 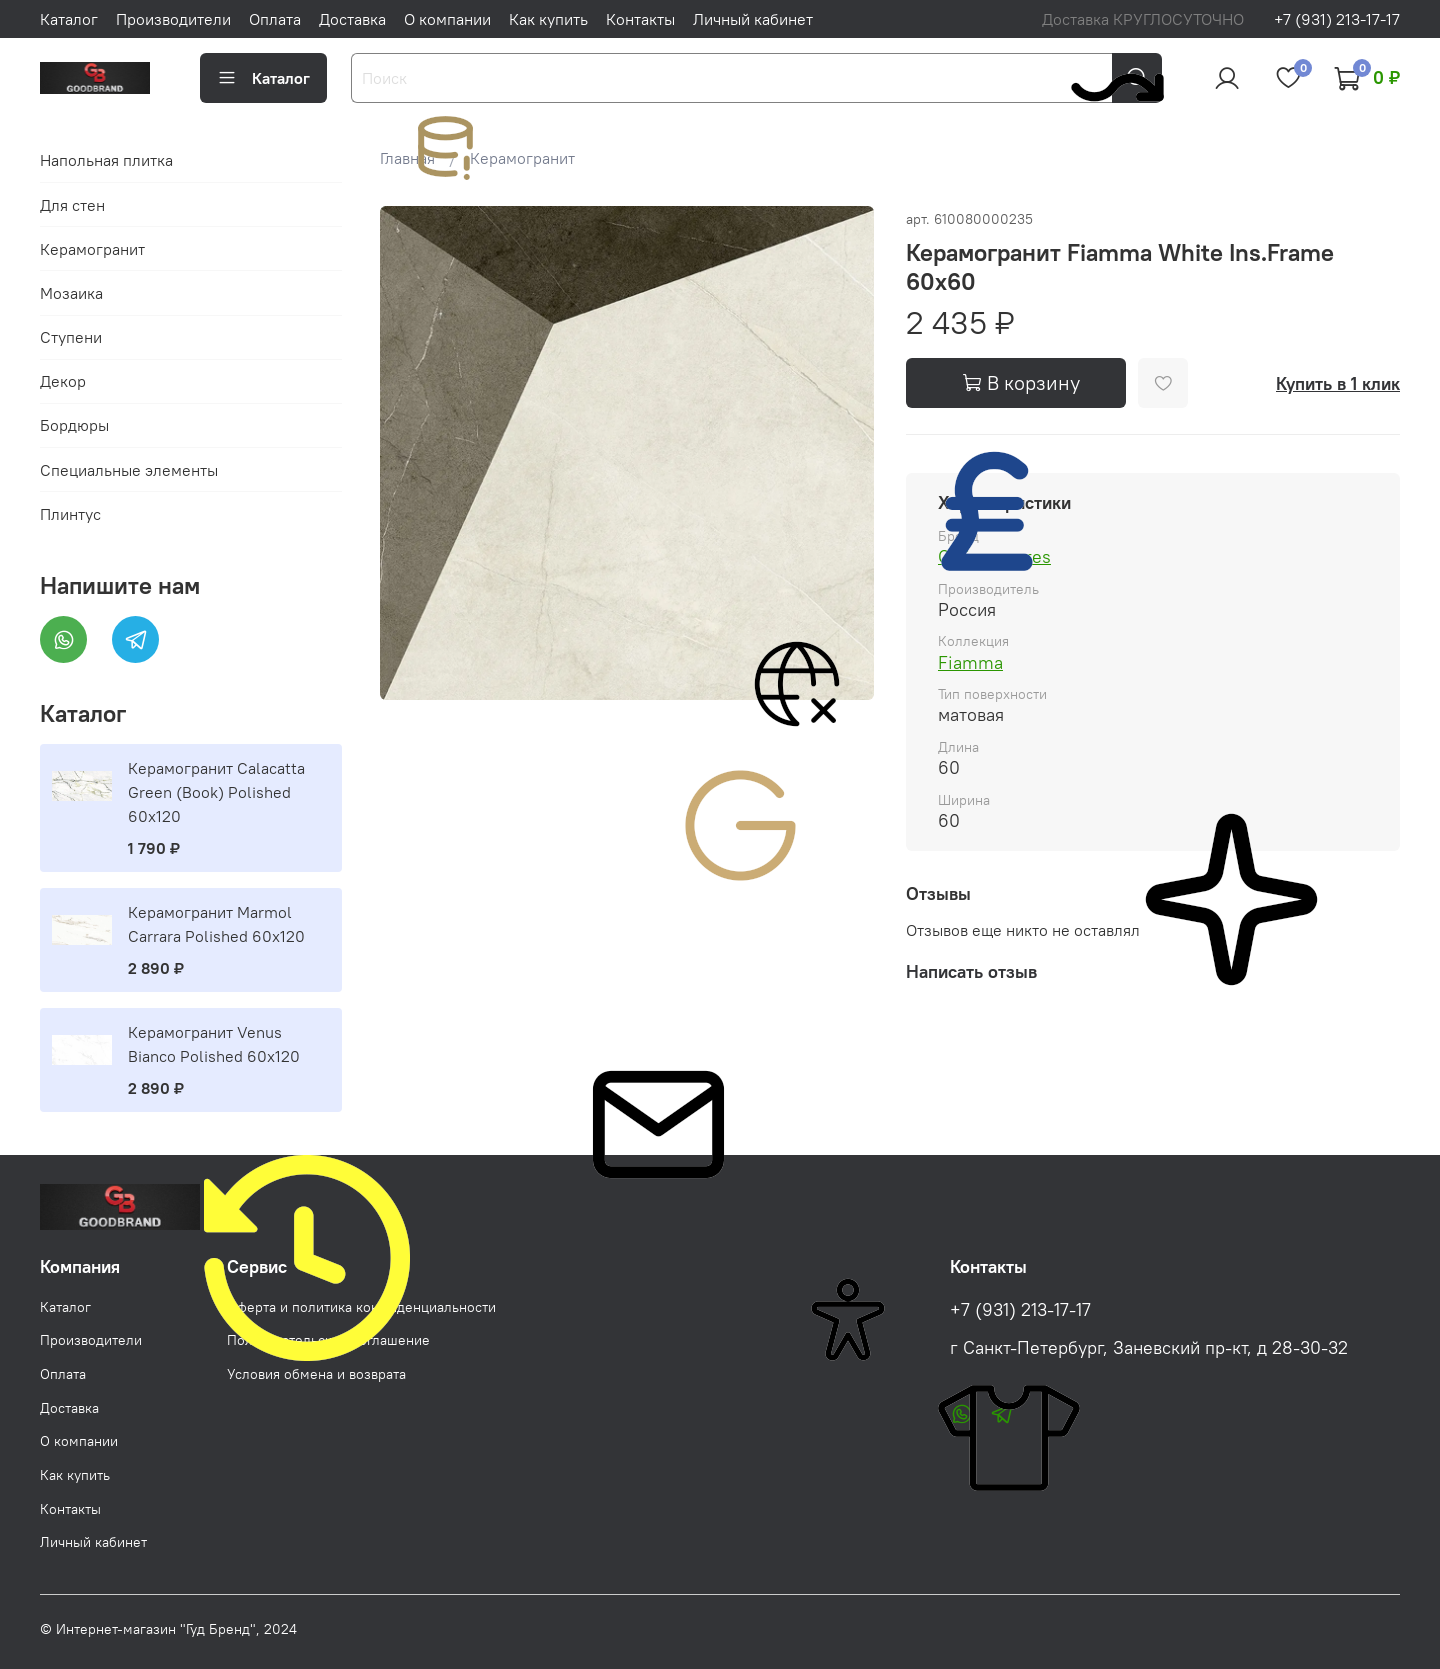 What do you see at coordinates (658, 1124) in the screenshot?
I see `open your email inbox` at bounding box center [658, 1124].